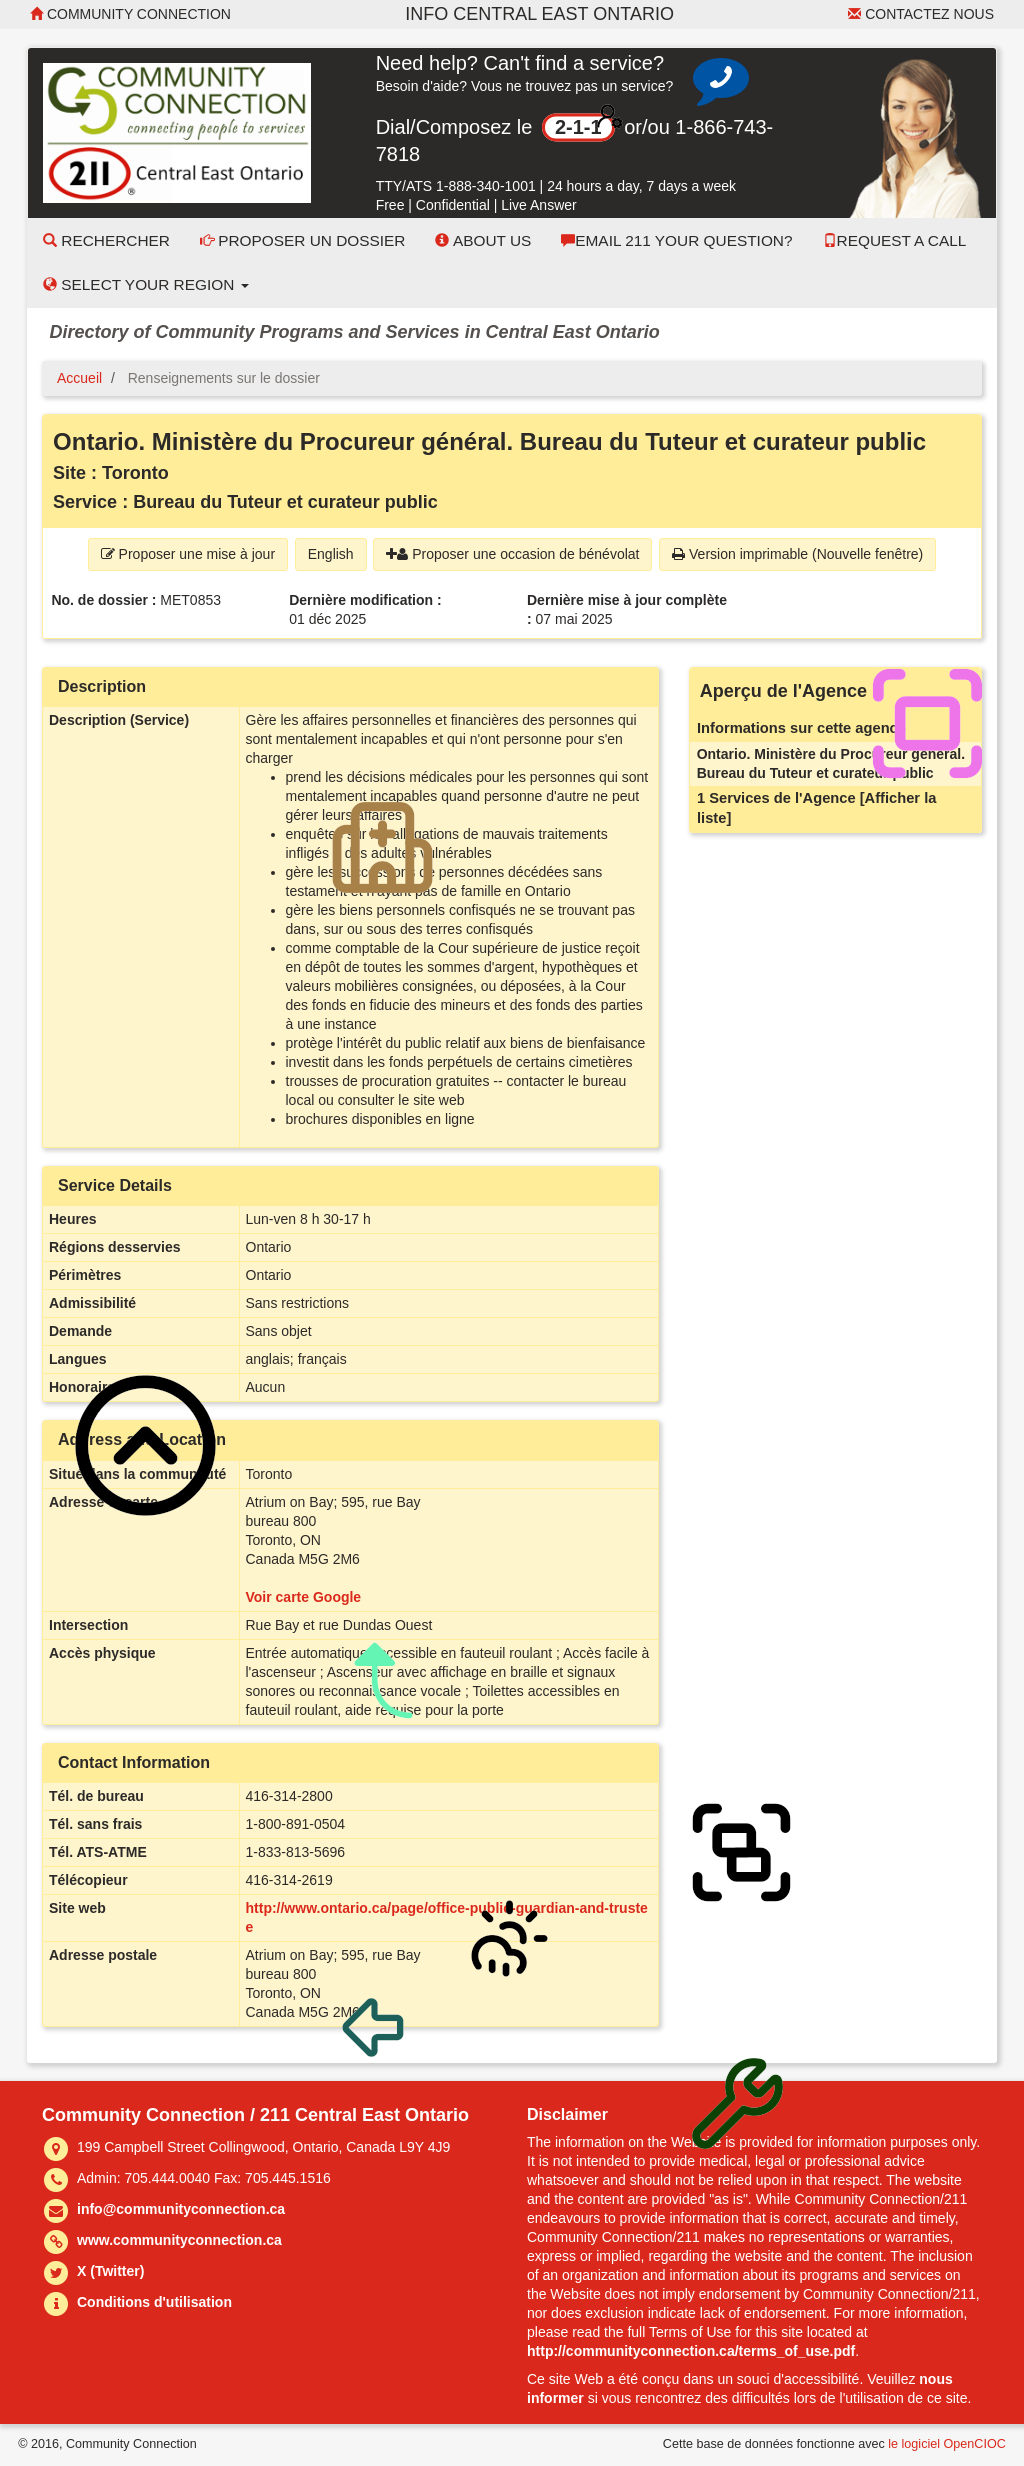  What do you see at coordinates (382, 847) in the screenshot?
I see `find nearby hospitals or medical facilities` at bounding box center [382, 847].